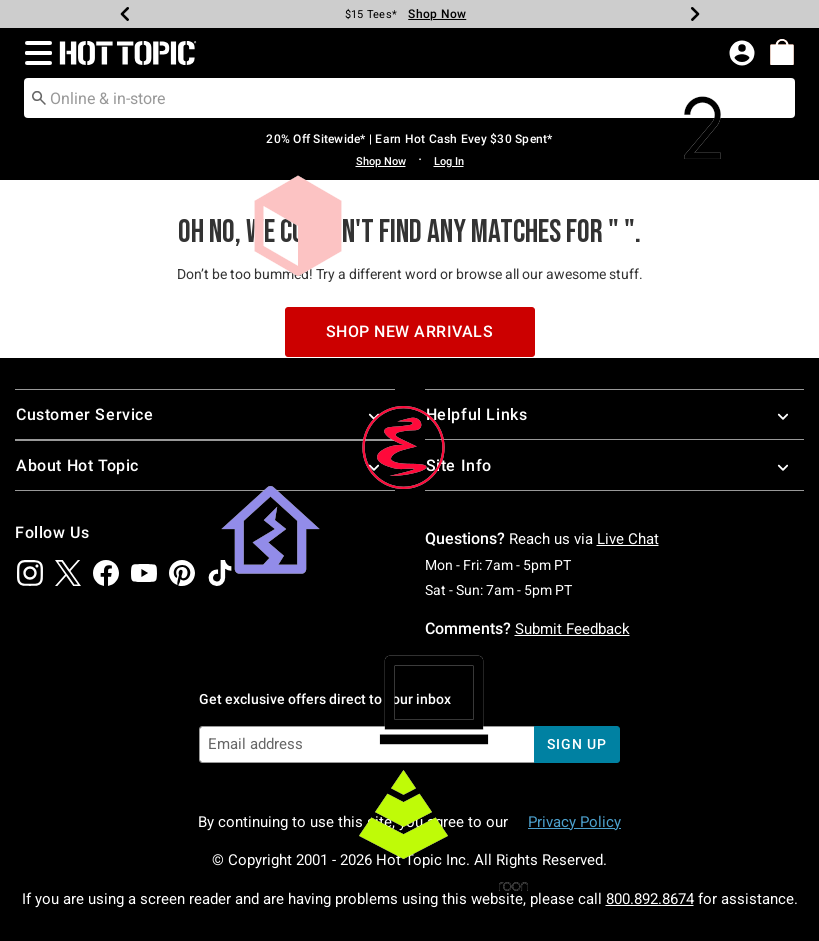 The width and height of the screenshot is (819, 941). Describe the element at coordinates (298, 226) in the screenshot. I see `open 3D modeling or design tools` at that location.